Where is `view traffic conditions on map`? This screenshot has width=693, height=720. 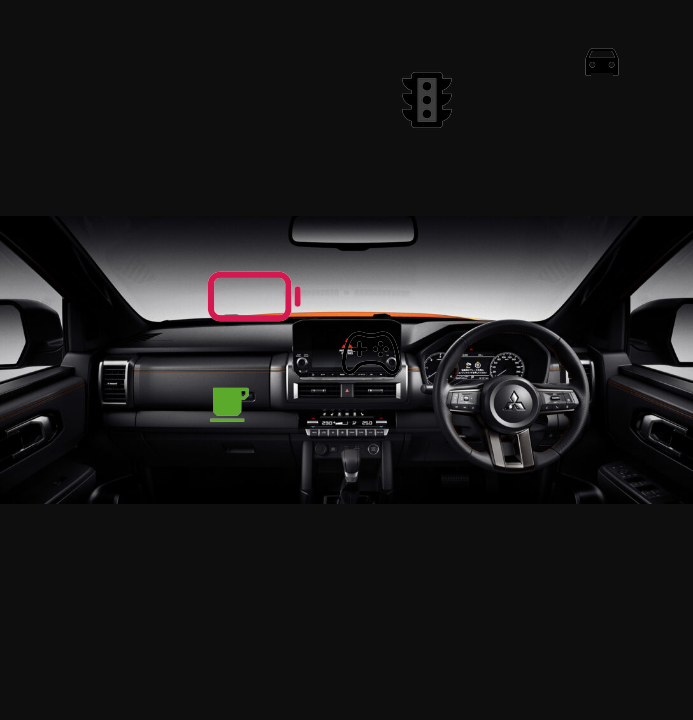 view traffic conditions on map is located at coordinates (427, 100).